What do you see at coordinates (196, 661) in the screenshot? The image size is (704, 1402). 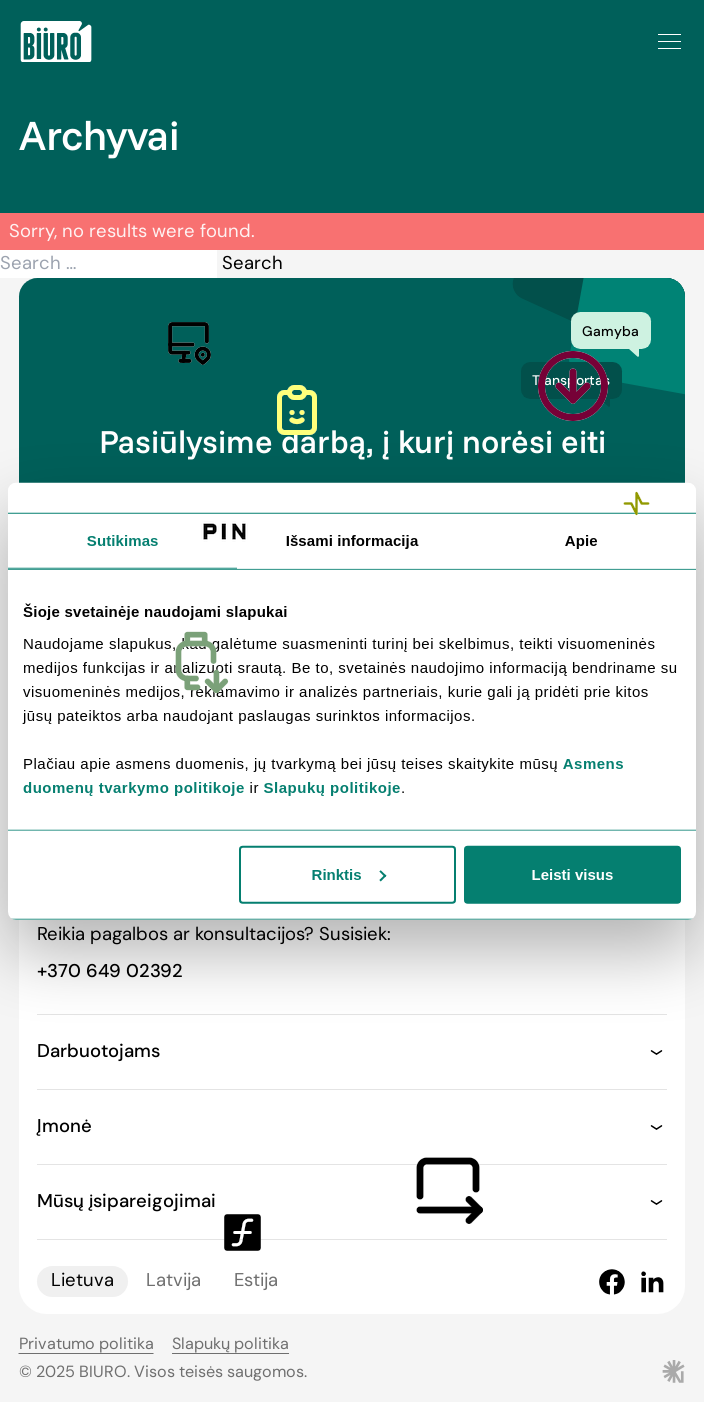 I see `download to smartwatch` at bounding box center [196, 661].